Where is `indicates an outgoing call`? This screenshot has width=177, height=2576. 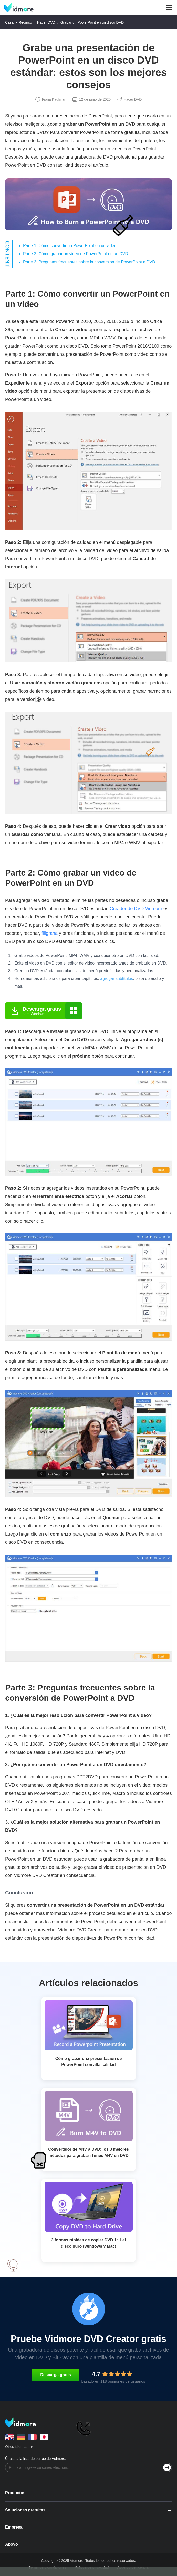
indicates an outgoing call is located at coordinates (84, 2428).